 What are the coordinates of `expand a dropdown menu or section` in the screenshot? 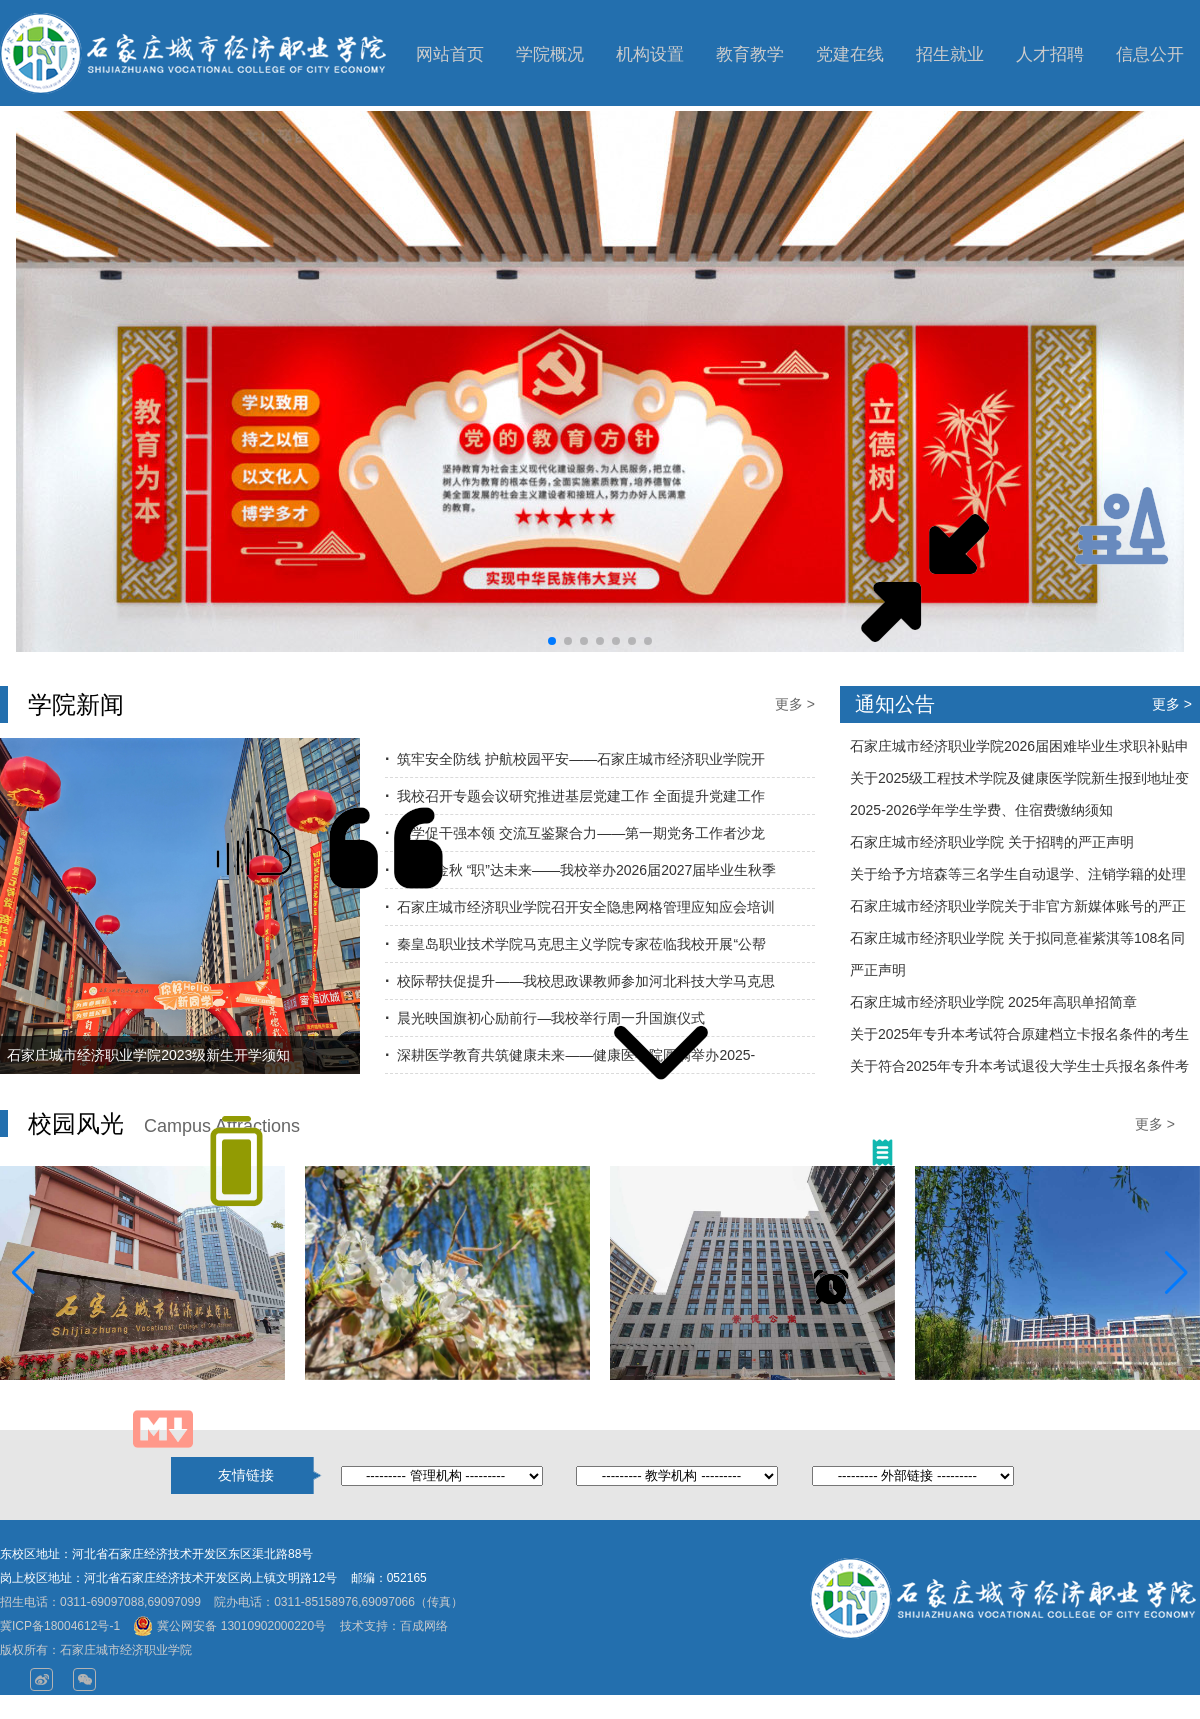 It's located at (661, 1046).